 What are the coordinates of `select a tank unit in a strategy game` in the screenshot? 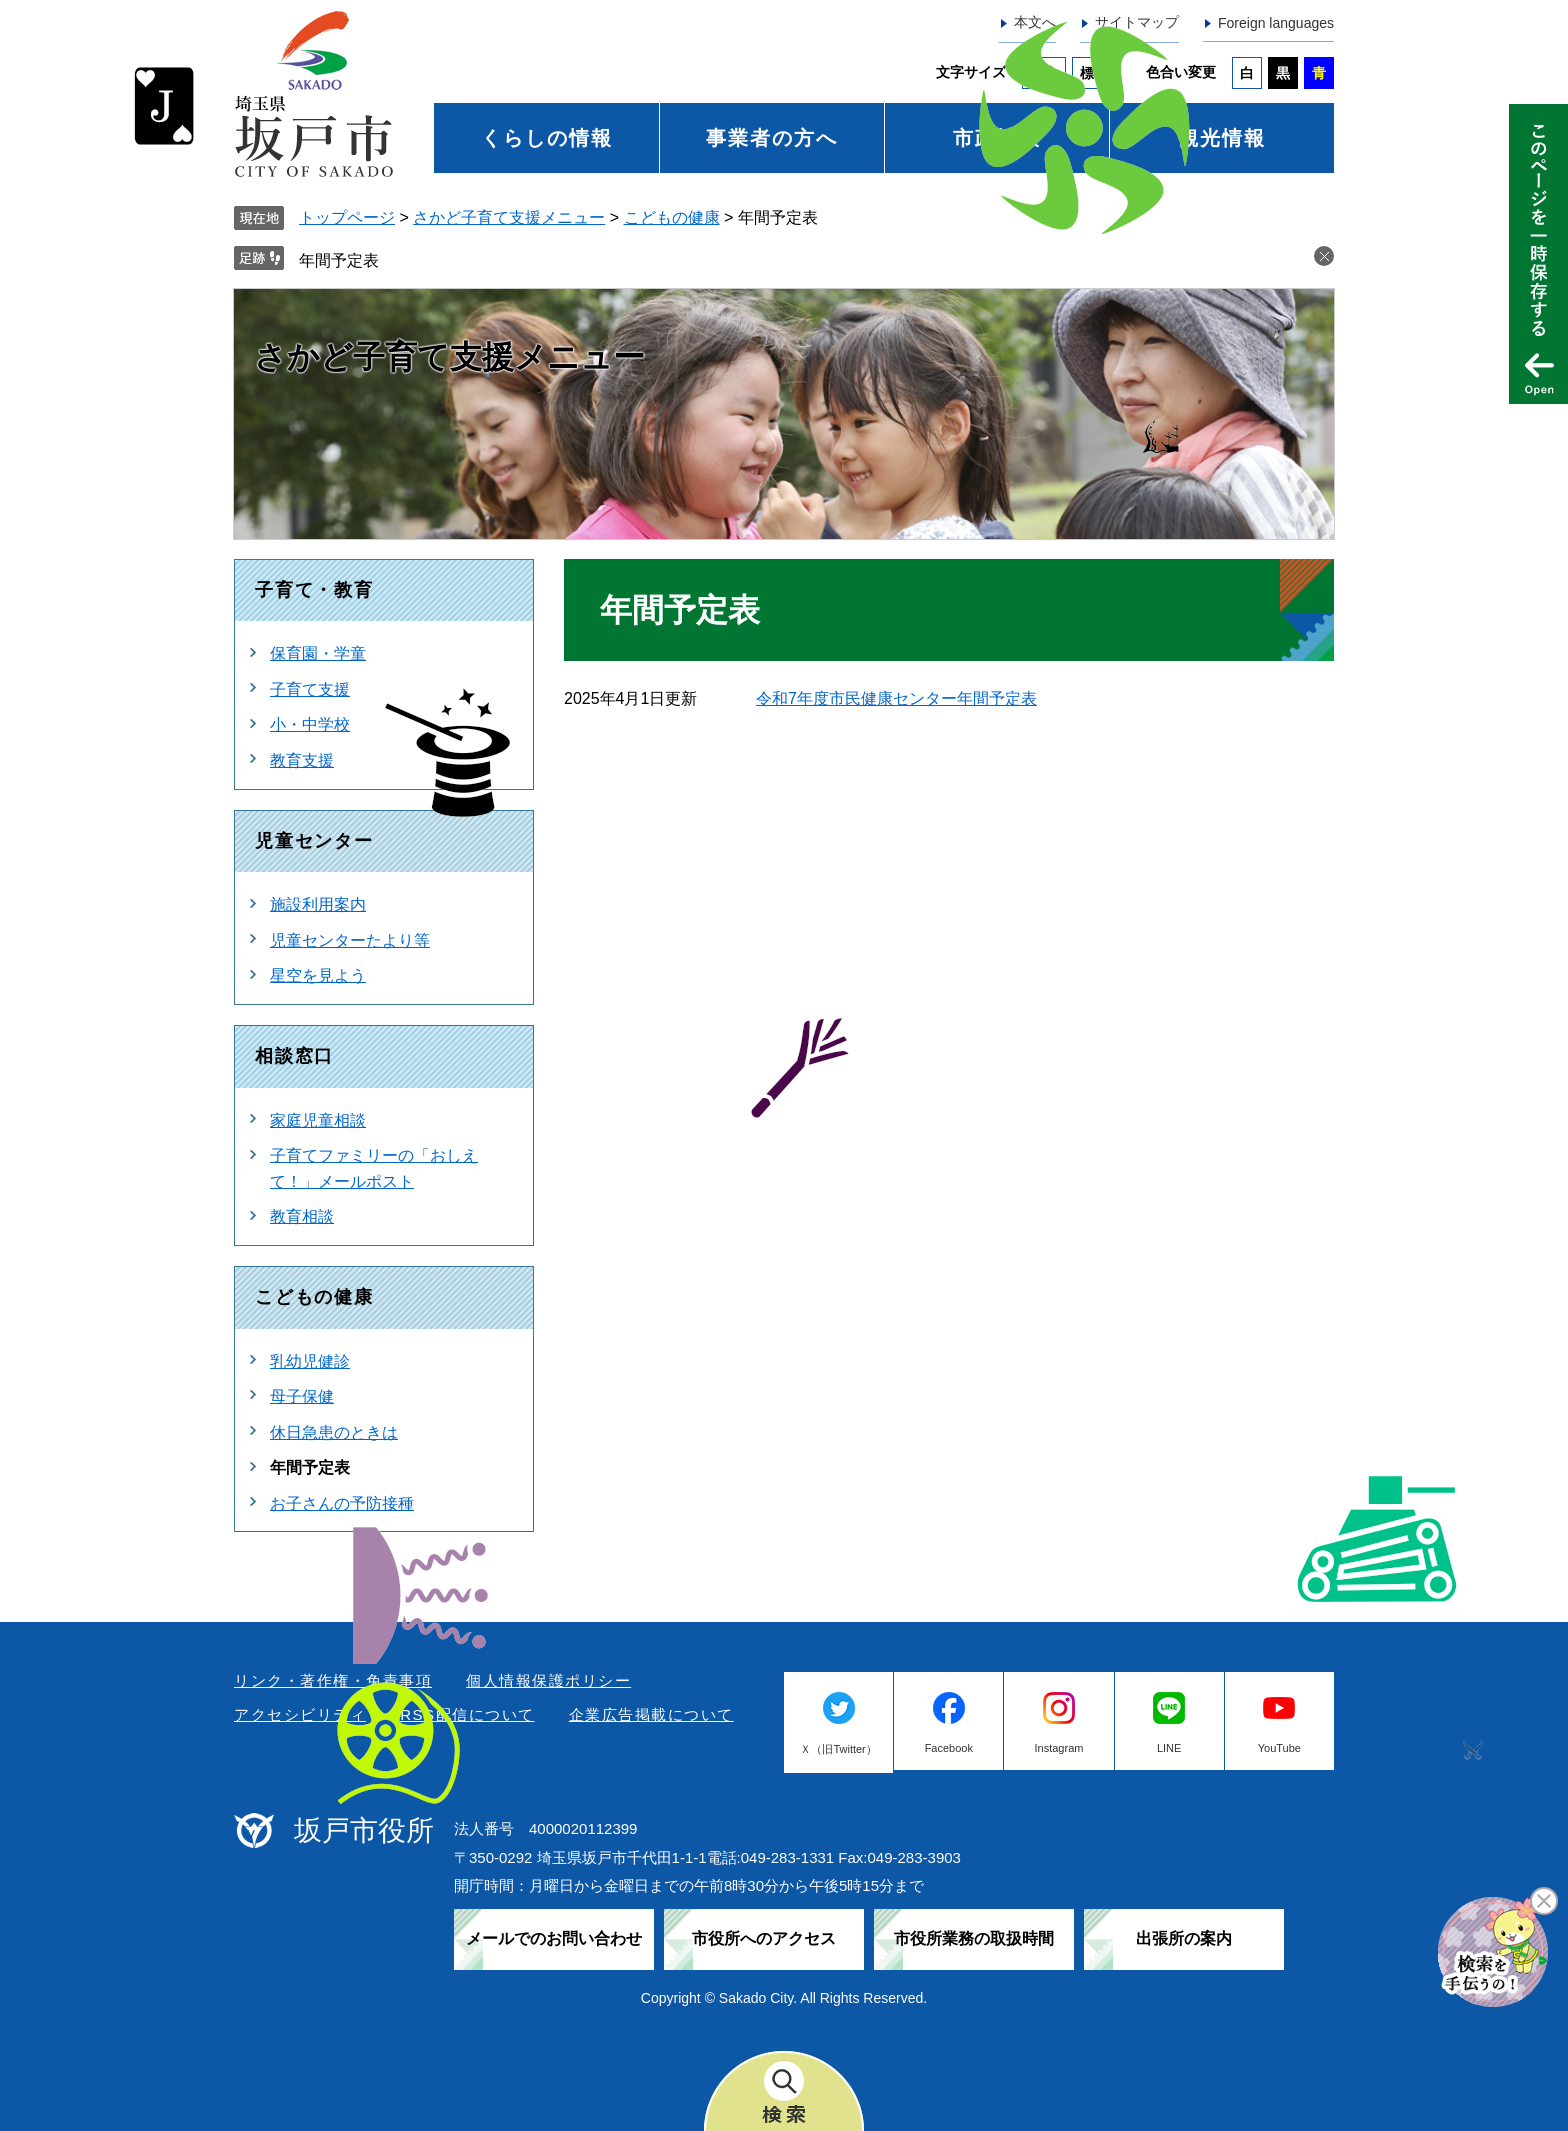 It's located at (1377, 1529).